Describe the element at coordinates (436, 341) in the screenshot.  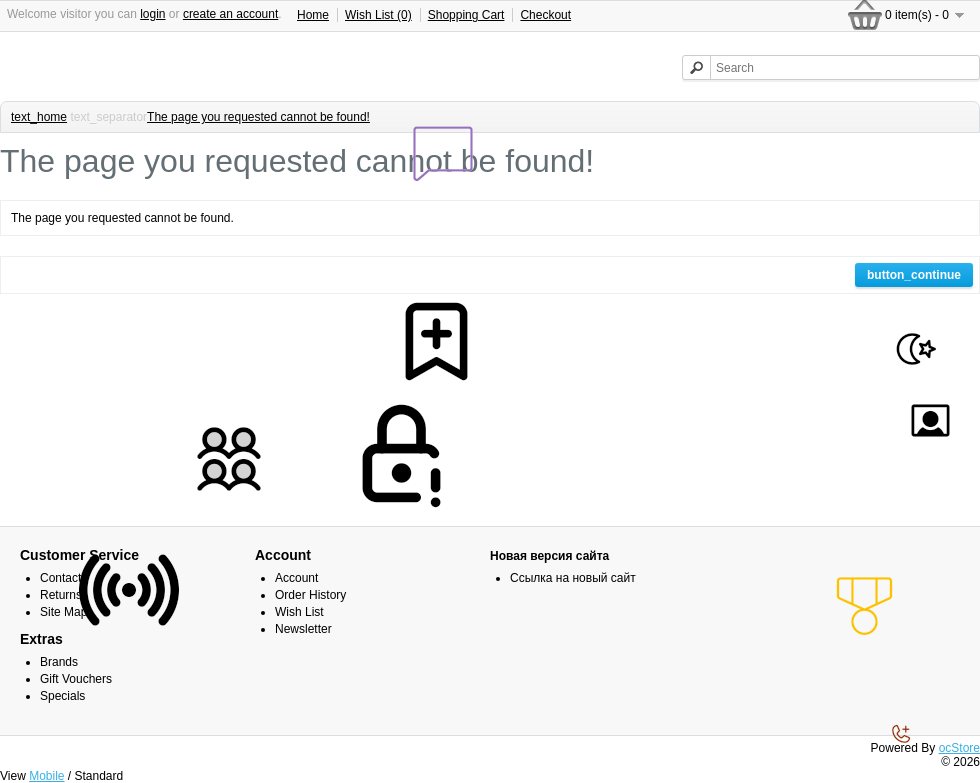
I see `add a new bookmark` at that location.